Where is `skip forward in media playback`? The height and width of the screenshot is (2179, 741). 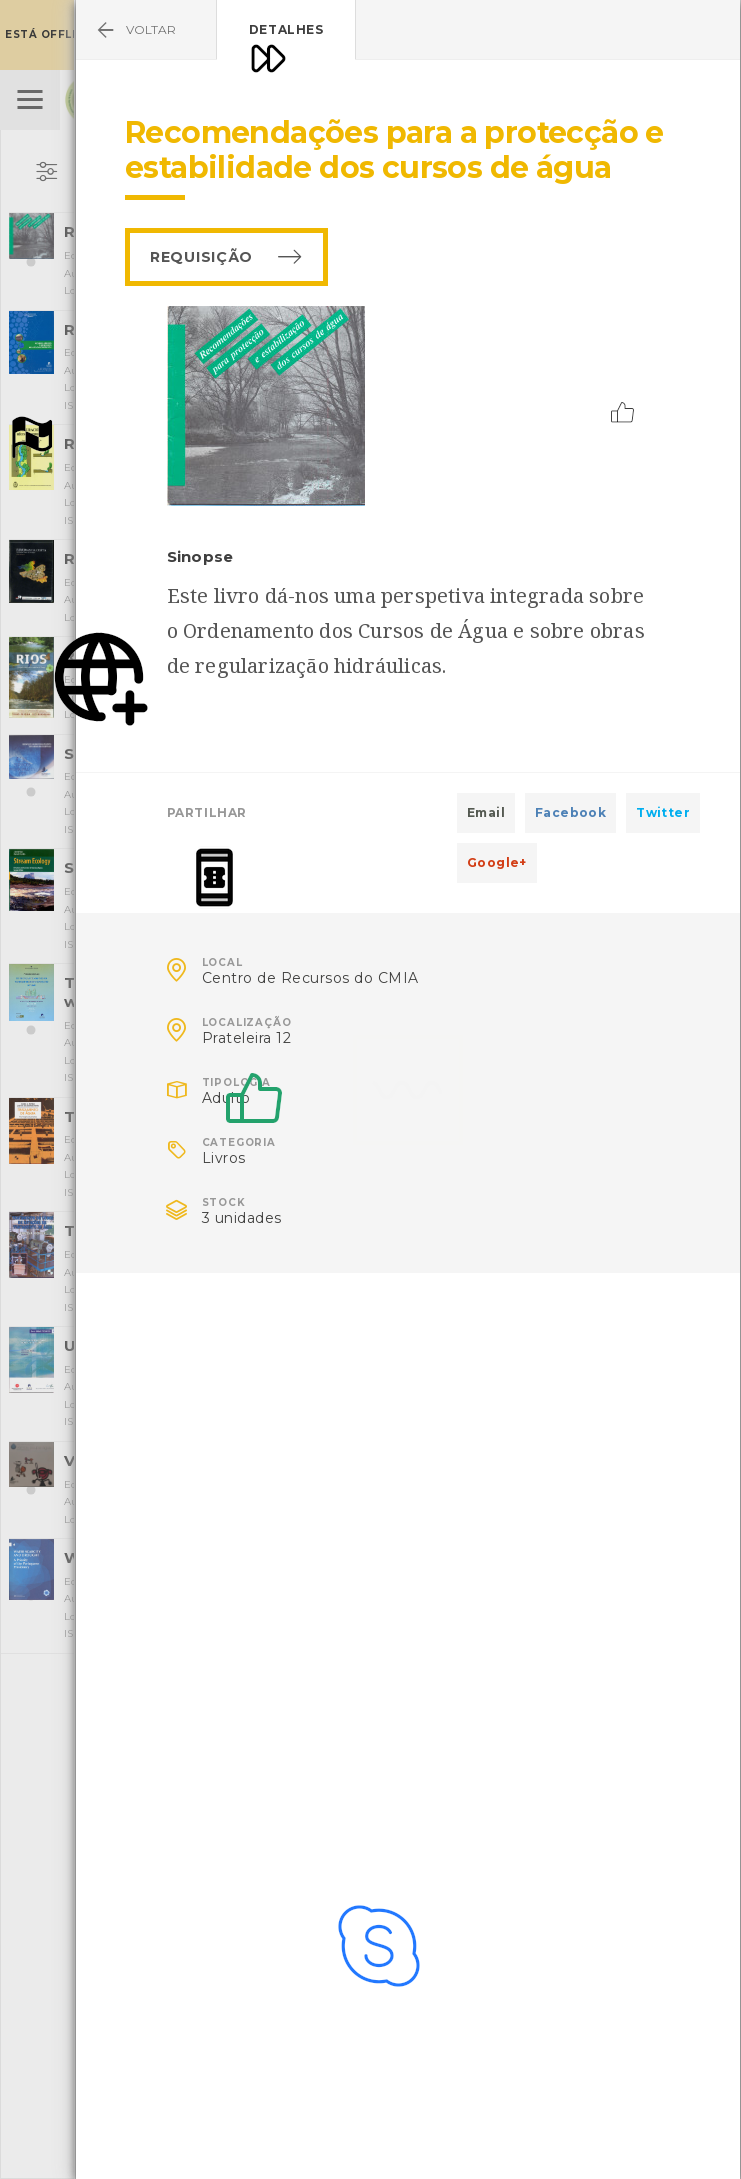 skip forward in media playback is located at coordinates (268, 58).